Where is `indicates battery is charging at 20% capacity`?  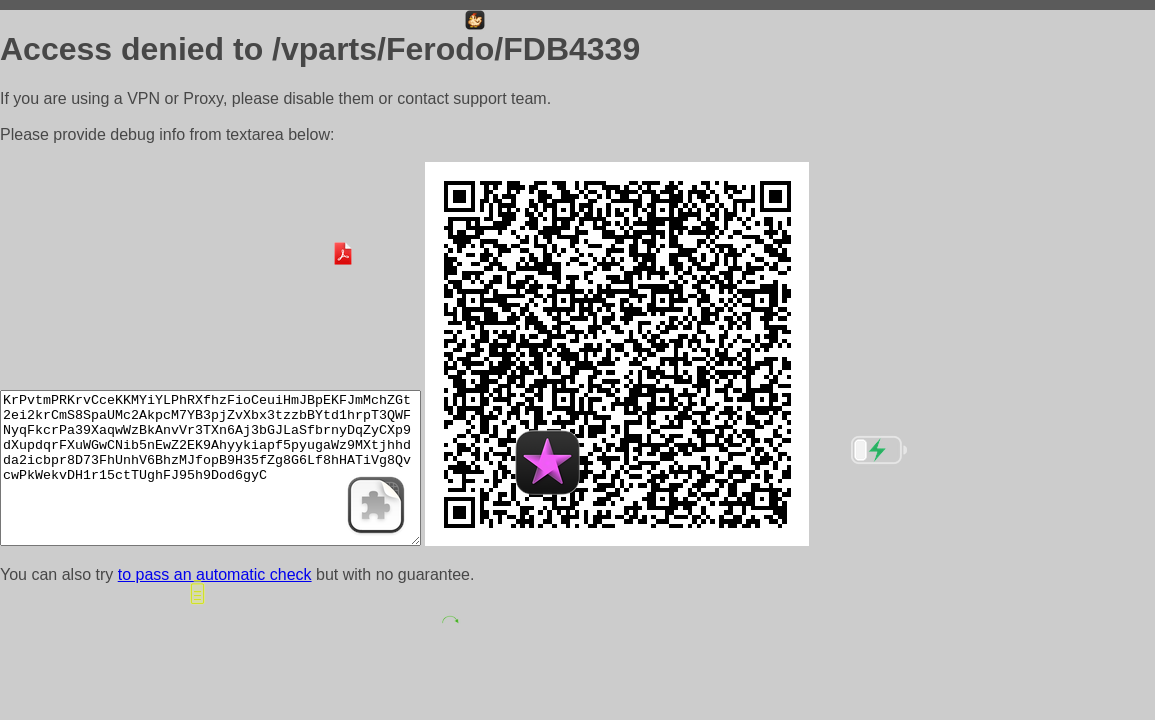 indicates battery is charging at 20% capacity is located at coordinates (879, 450).